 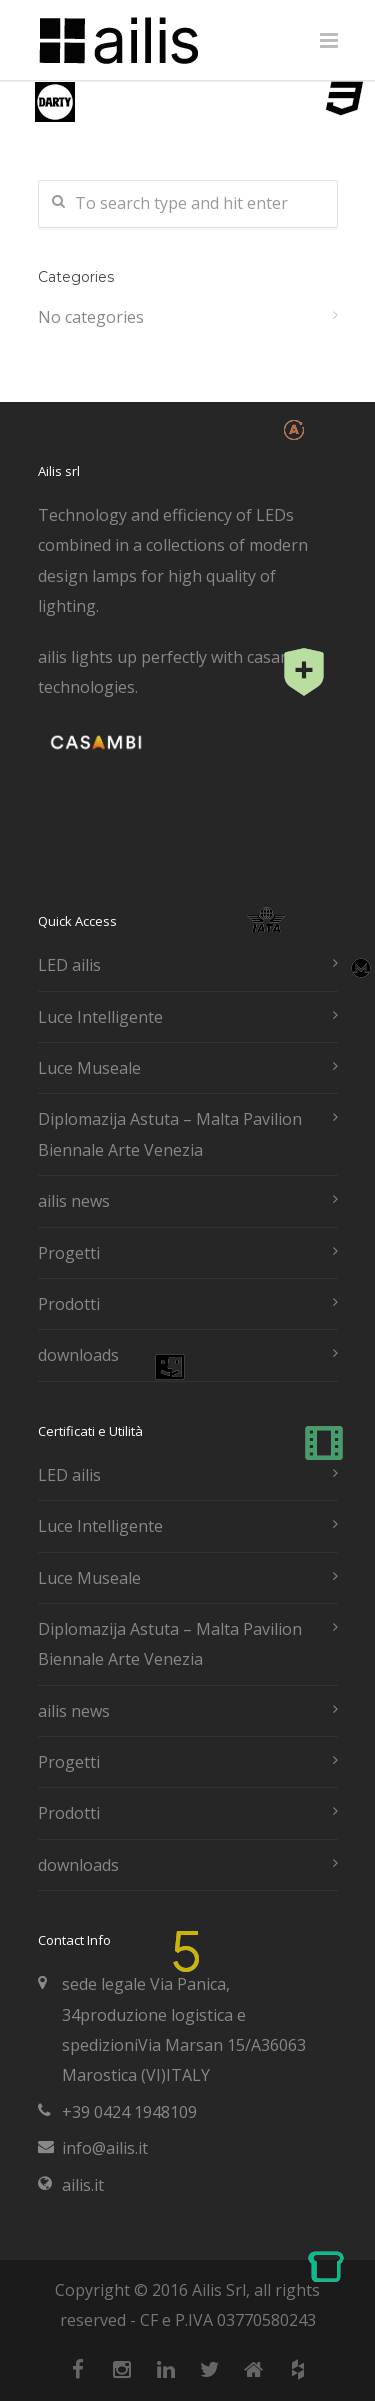 What do you see at coordinates (266, 919) in the screenshot?
I see `international air transport association logo` at bounding box center [266, 919].